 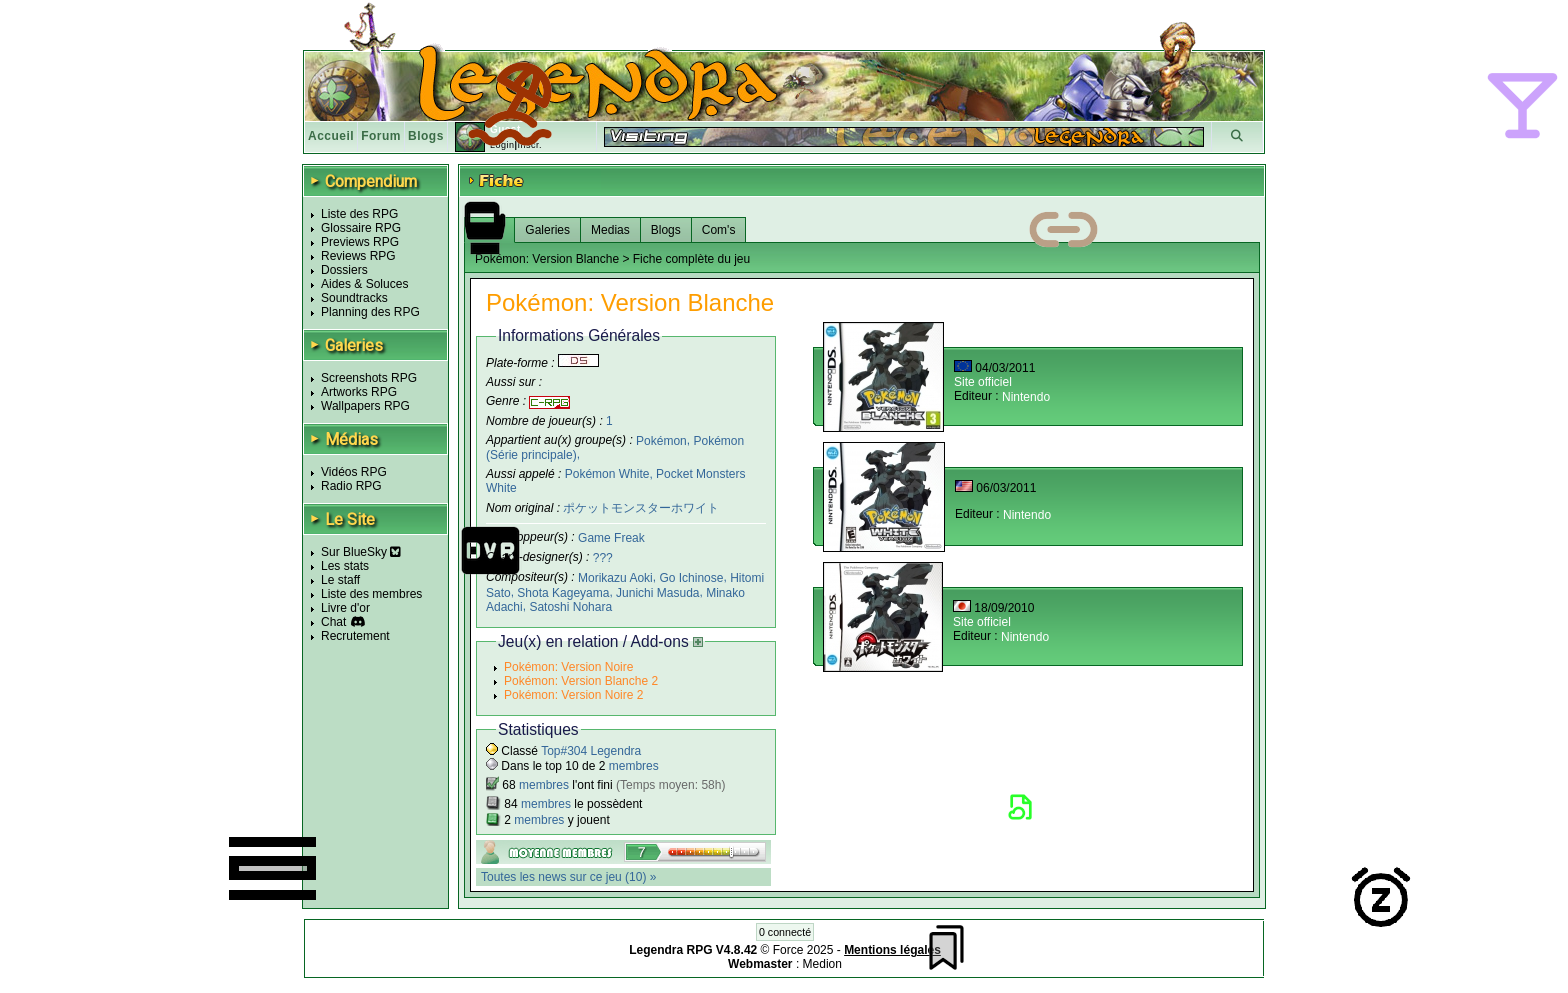 I want to click on view beach or coastal locations, so click(x=510, y=104).